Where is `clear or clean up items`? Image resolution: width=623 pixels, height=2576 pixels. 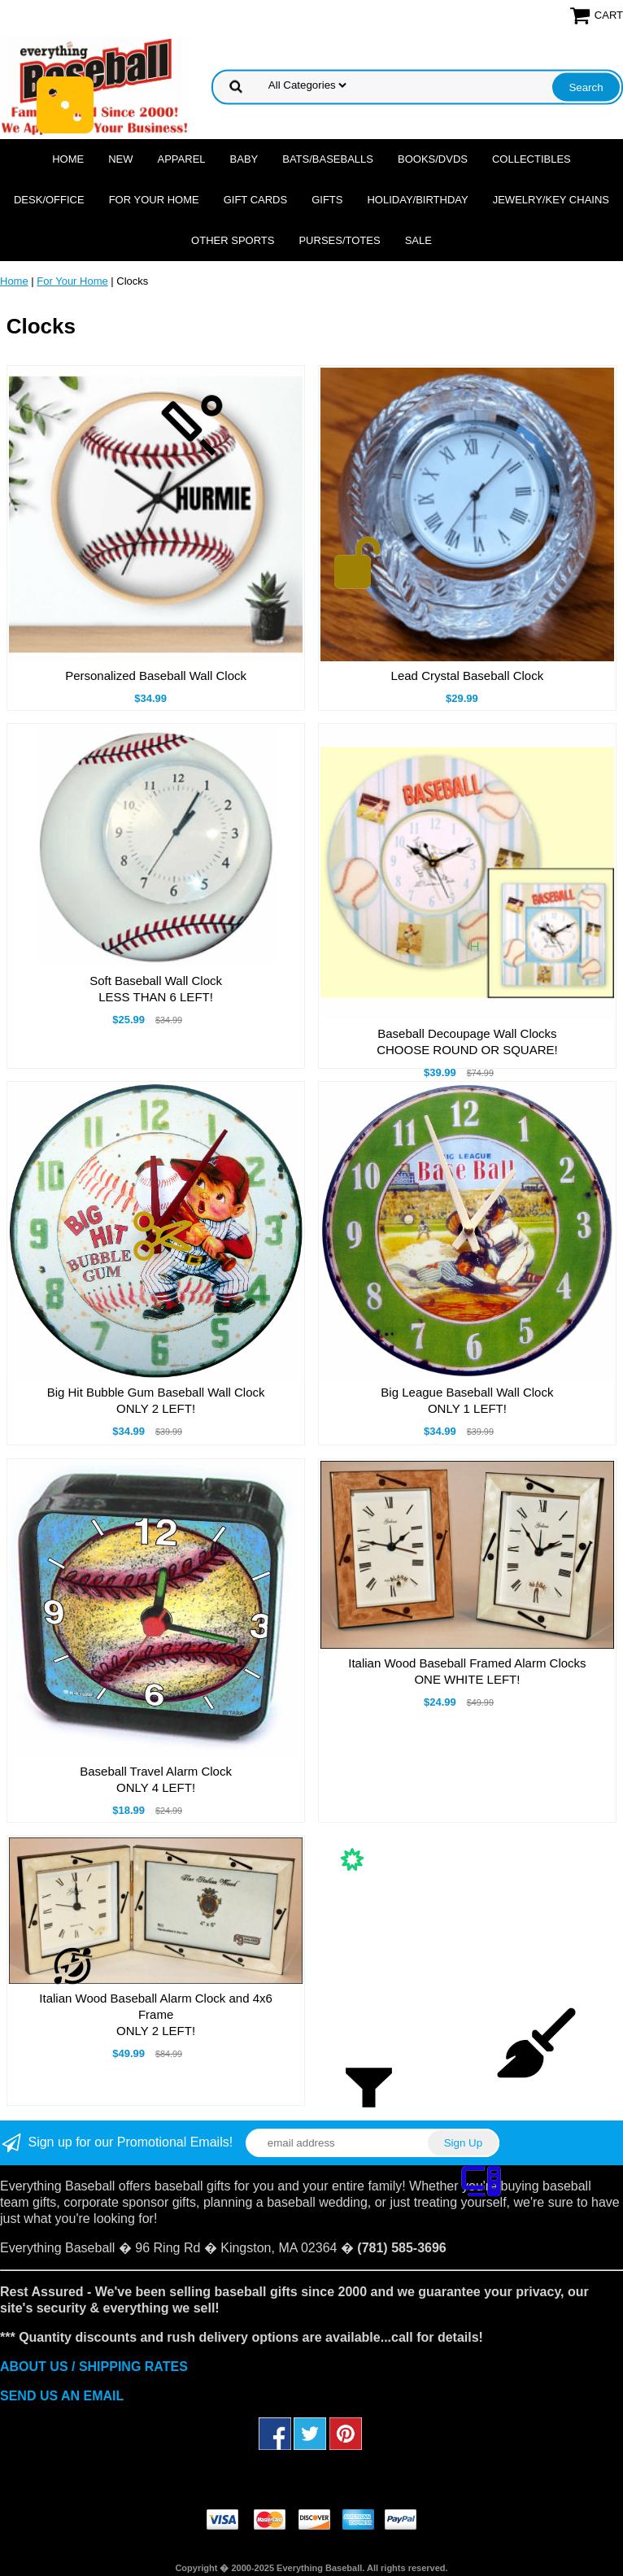
clear or clean up items is located at coordinates (536, 2042).